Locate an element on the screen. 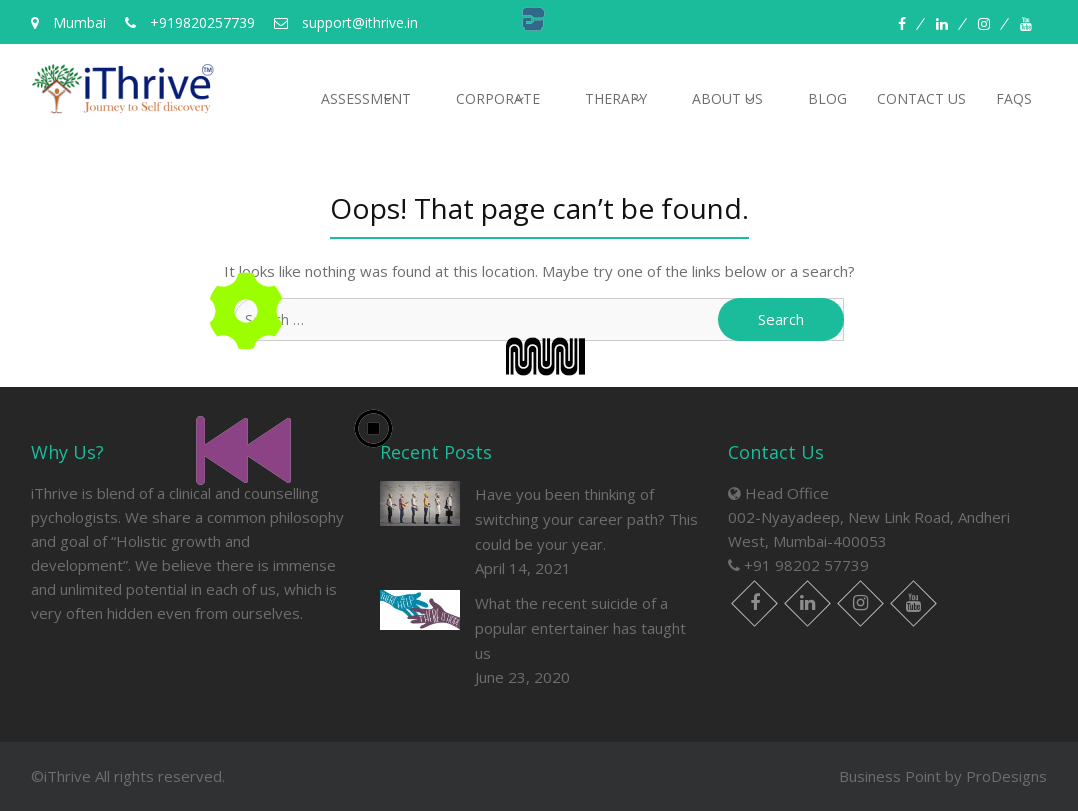 The height and width of the screenshot is (811, 1078). skip to the beginning of the track is located at coordinates (243, 450).